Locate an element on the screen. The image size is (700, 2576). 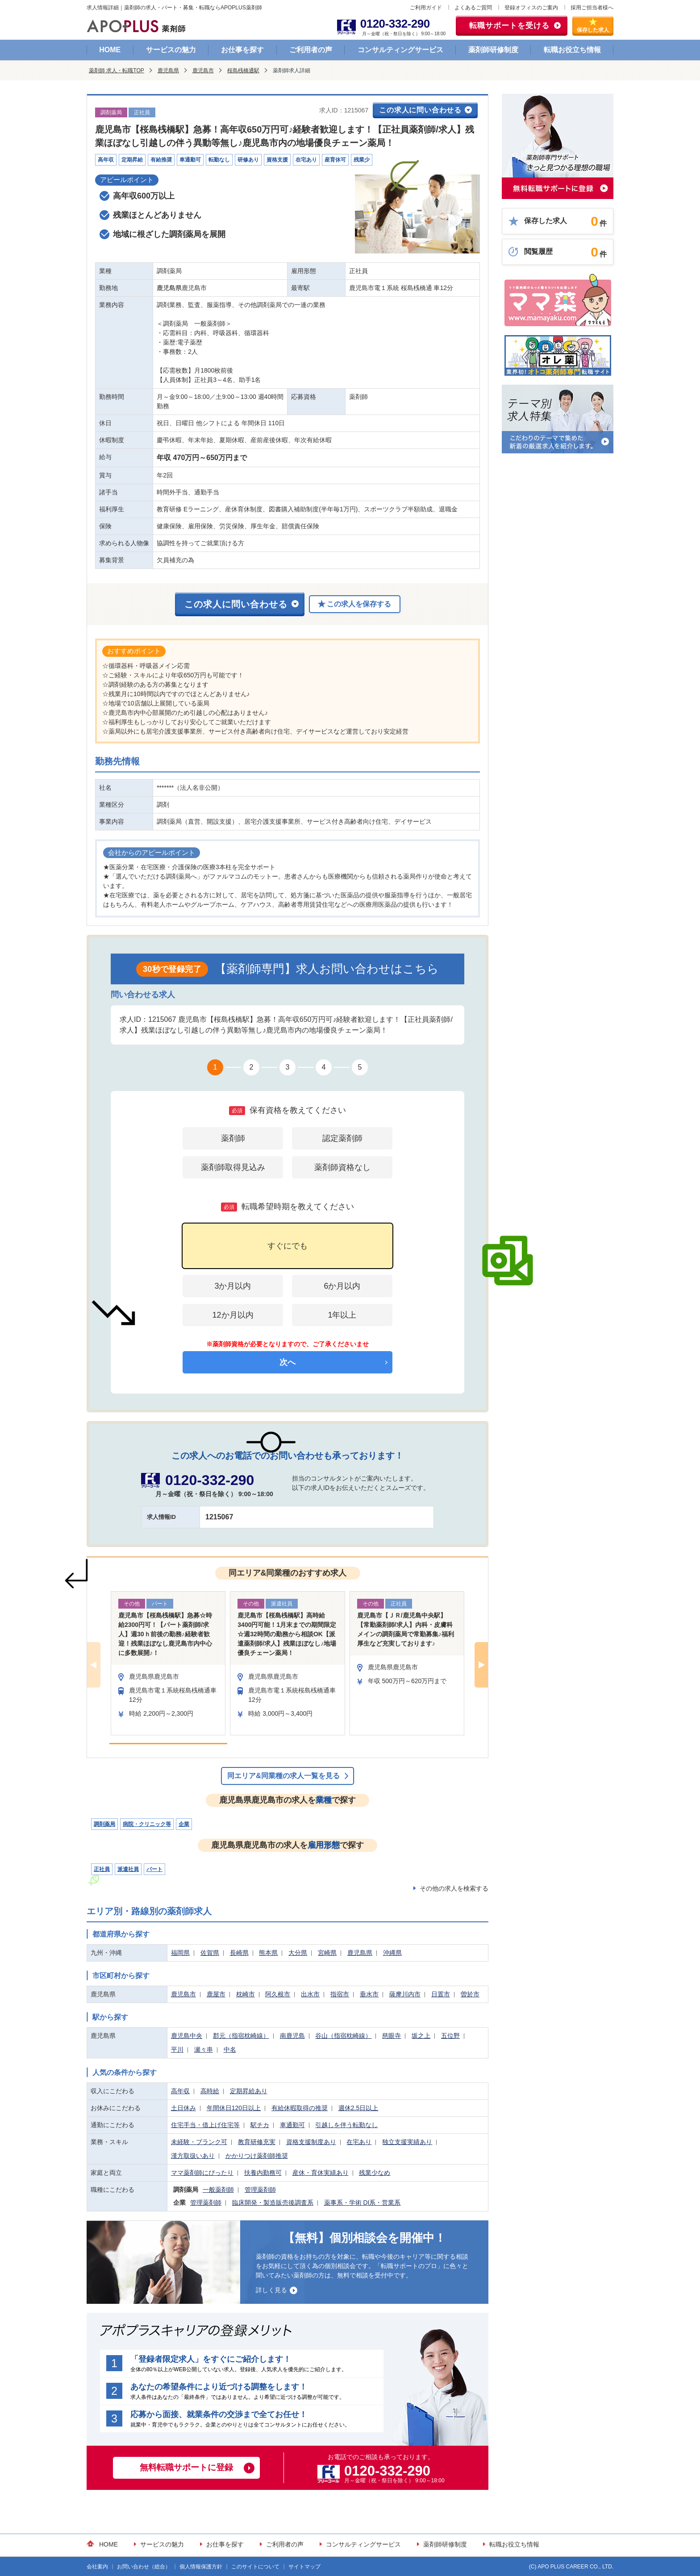
indicates seafood or fish-related content is located at coordinates (94, 1880).